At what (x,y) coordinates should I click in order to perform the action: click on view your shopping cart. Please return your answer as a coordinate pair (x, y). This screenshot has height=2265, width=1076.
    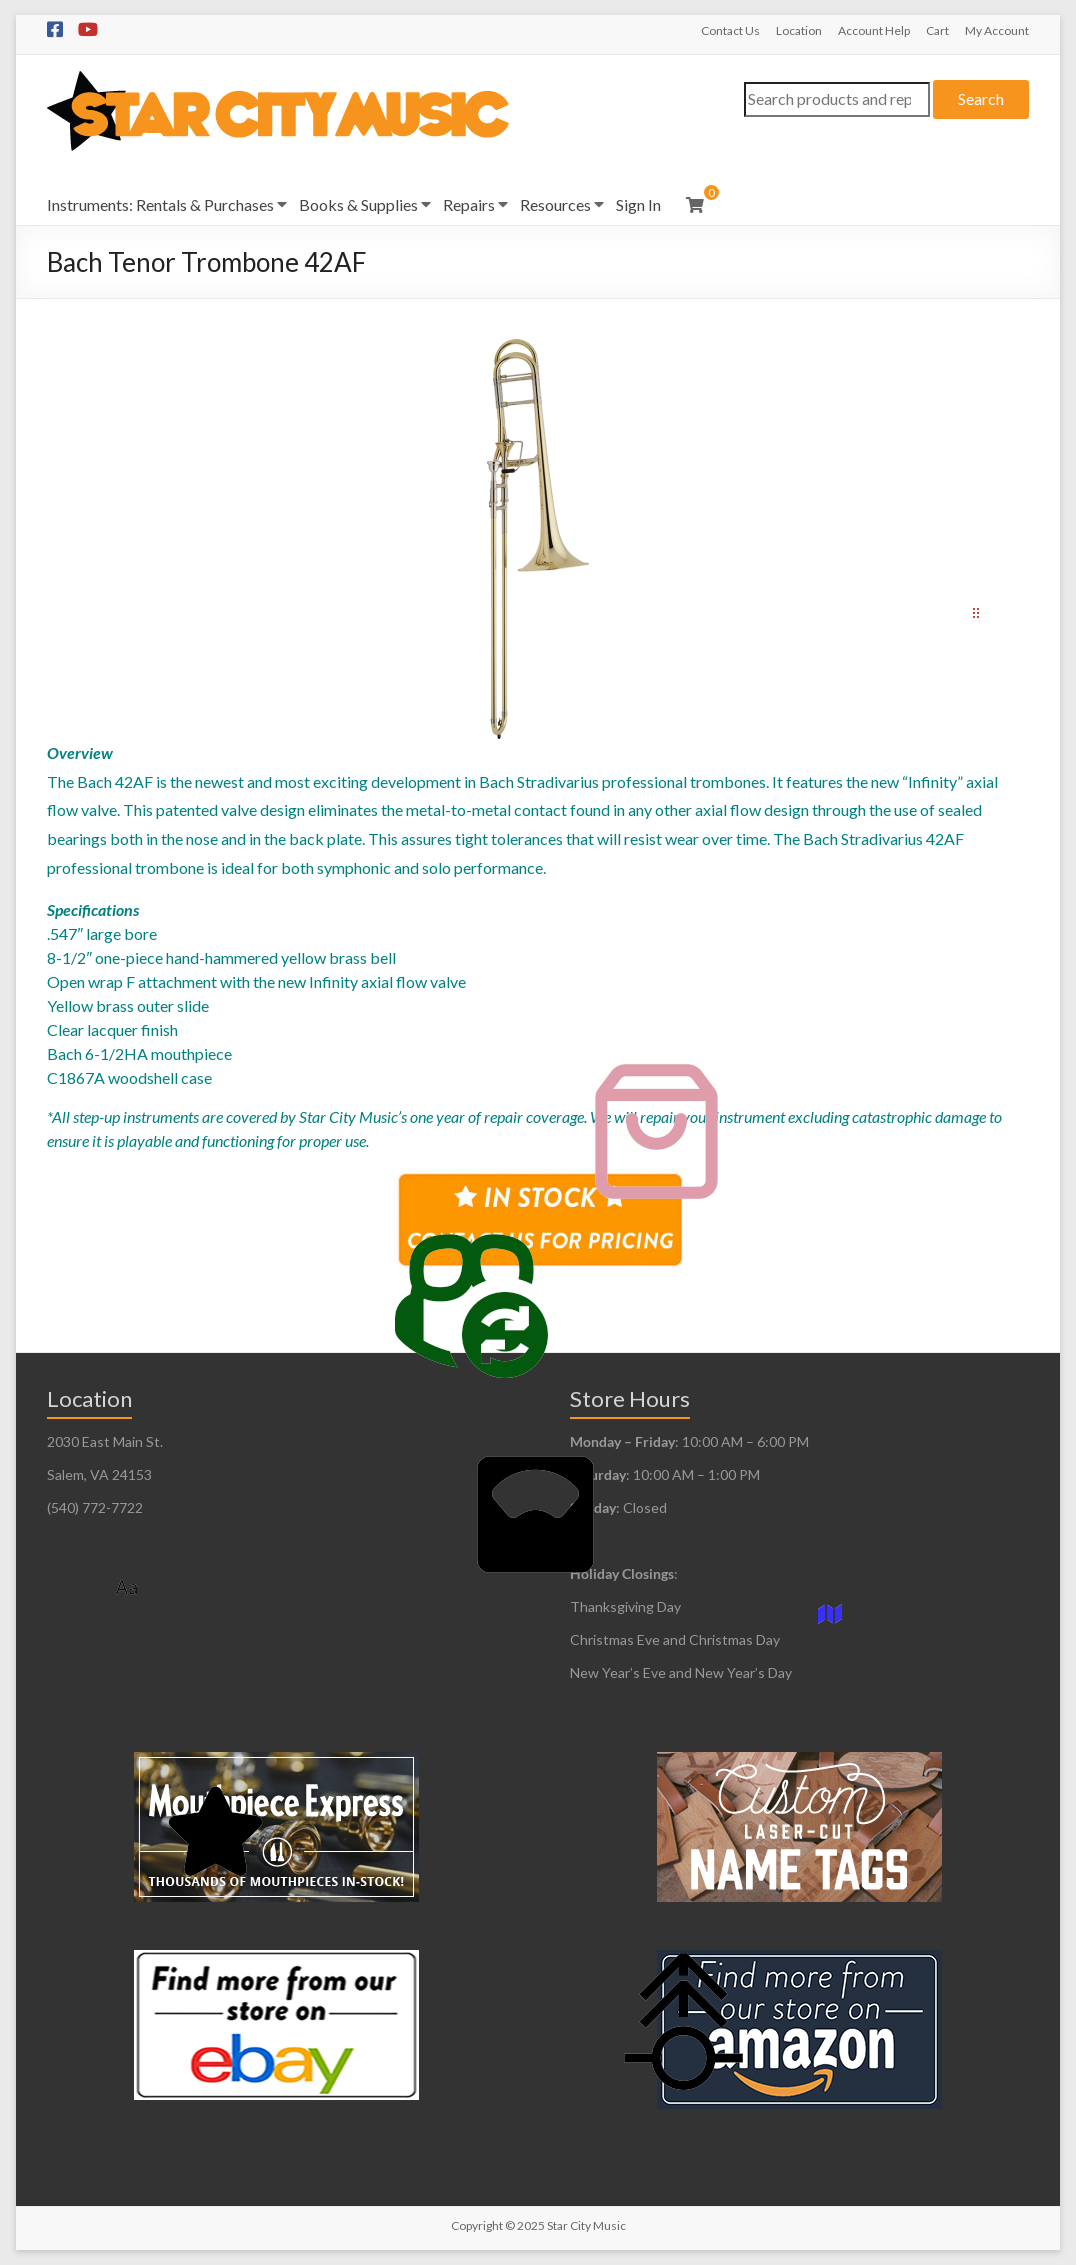
    Looking at the image, I should click on (656, 1131).